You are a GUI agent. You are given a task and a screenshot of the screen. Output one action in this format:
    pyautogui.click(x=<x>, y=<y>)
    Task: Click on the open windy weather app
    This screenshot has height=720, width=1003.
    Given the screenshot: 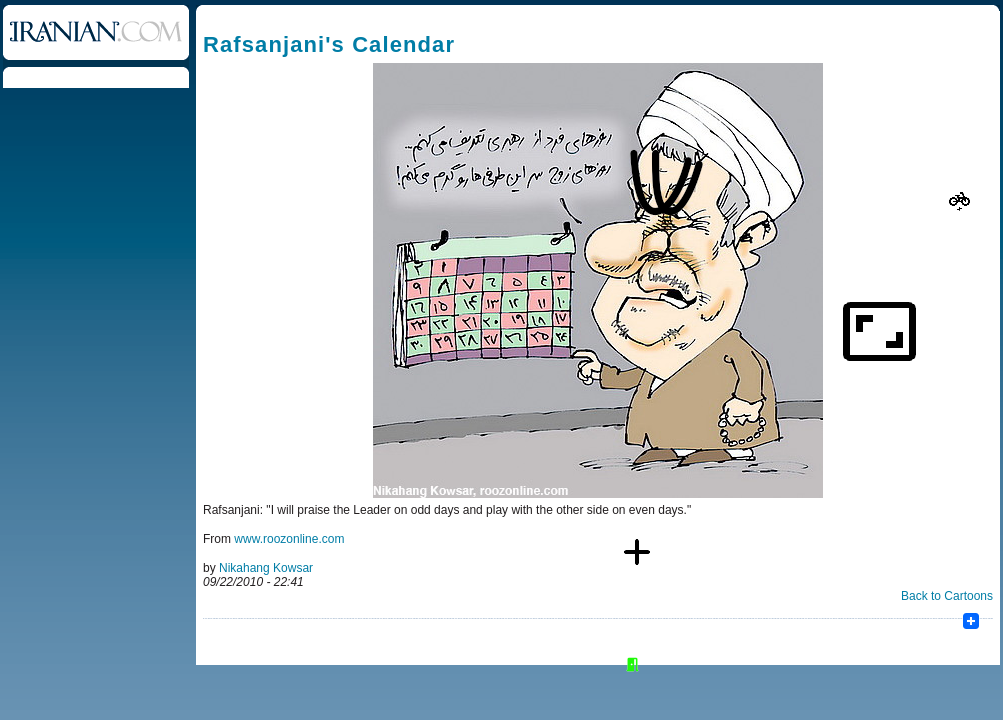 What is the action you would take?
    pyautogui.click(x=666, y=182)
    